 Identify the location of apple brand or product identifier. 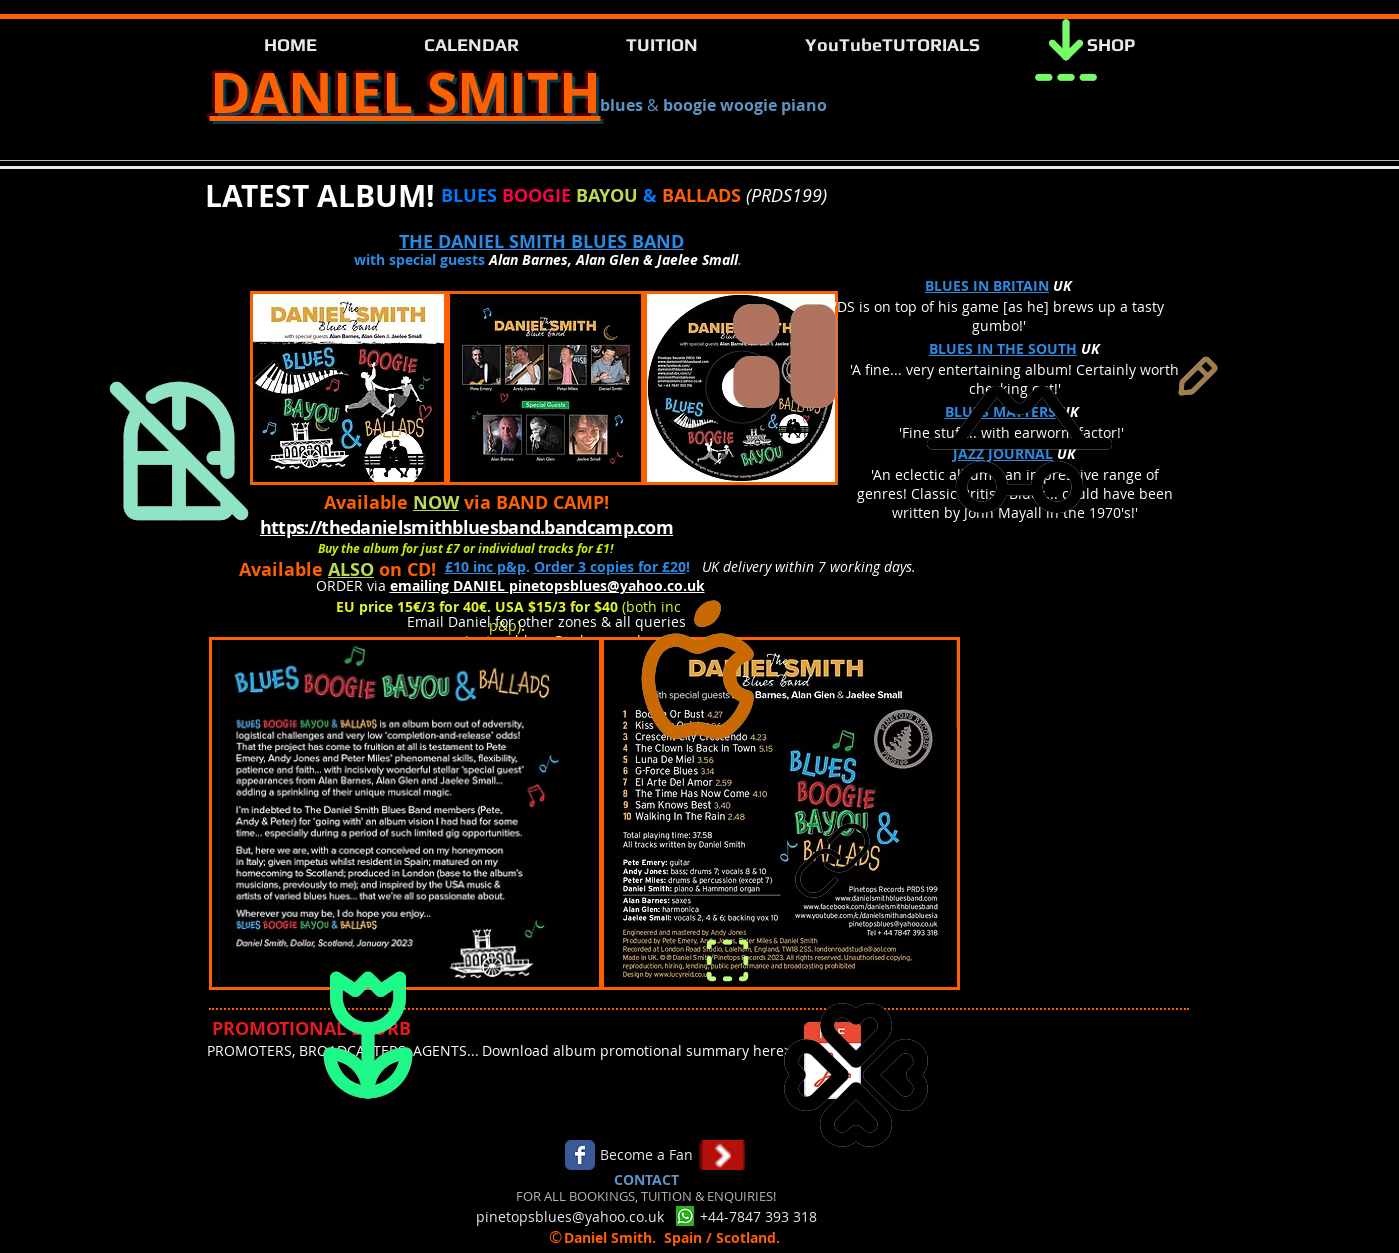
(701, 673).